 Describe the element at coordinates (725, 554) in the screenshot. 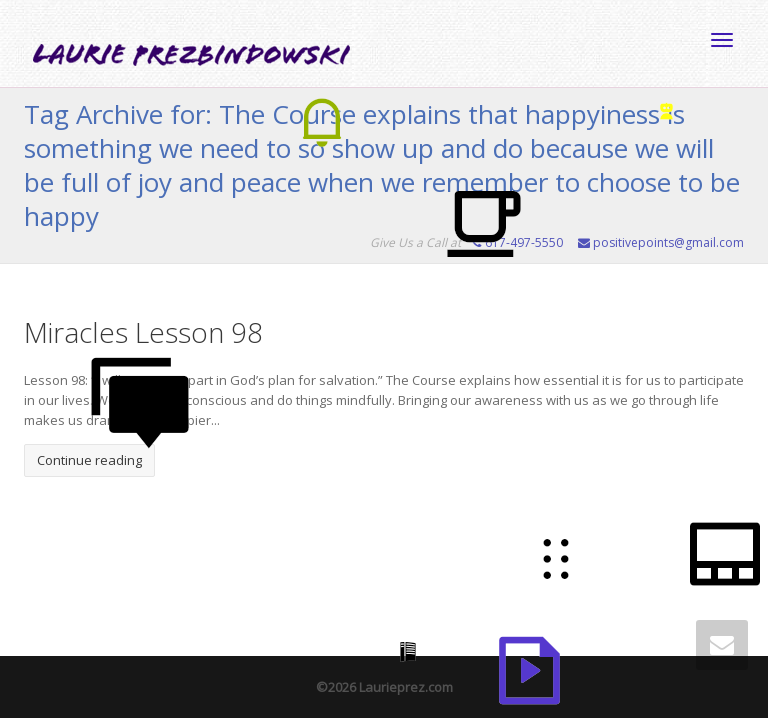

I see `switch to slideshow view mode` at that location.